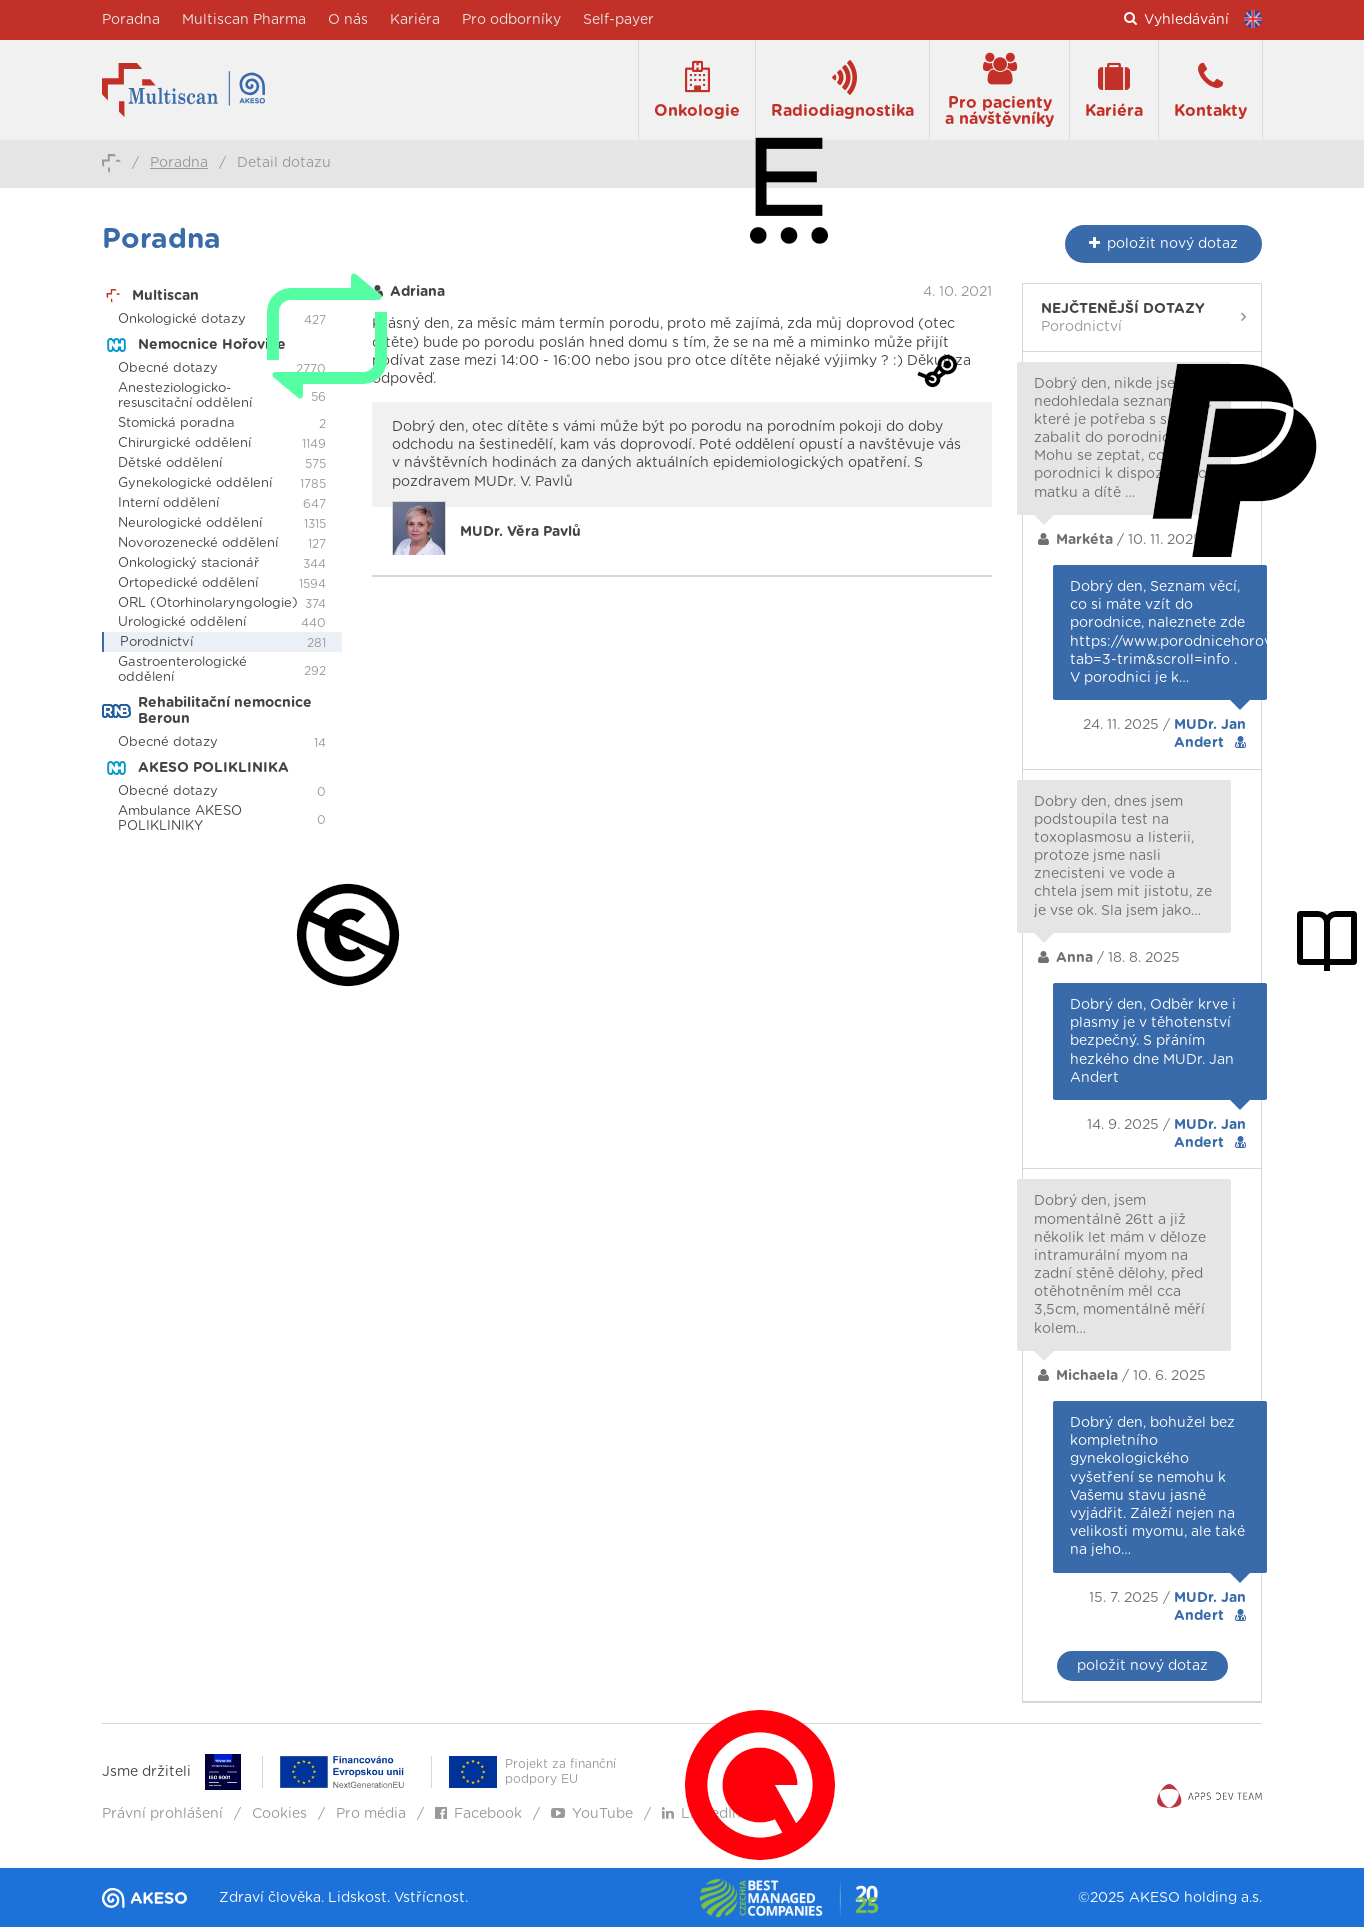 The height and width of the screenshot is (1927, 1364). Describe the element at coordinates (1234, 460) in the screenshot. I see `pay with PayPal` at that location.